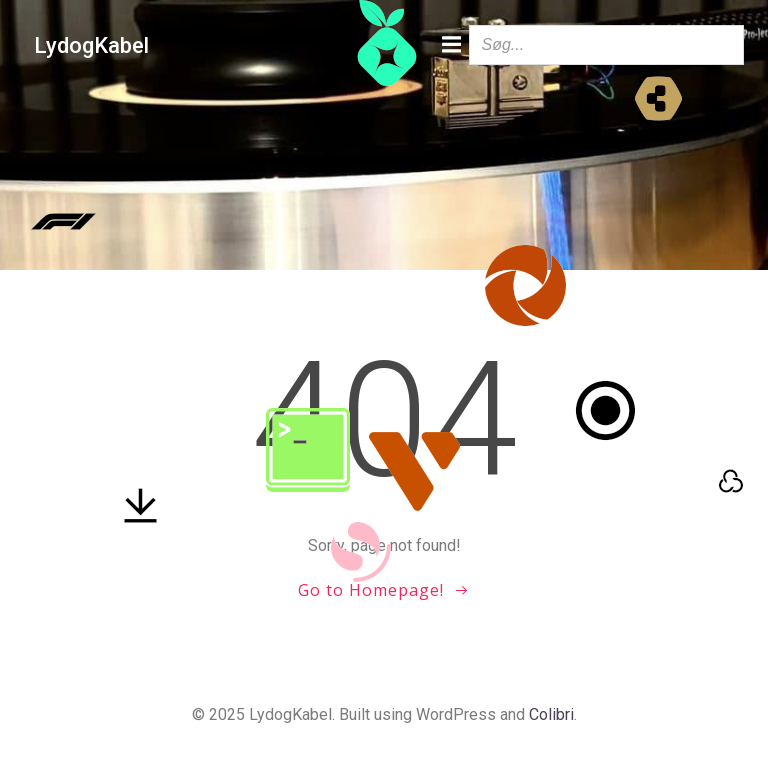 The image size is (768, 768). I want to click on vultr cloud hosting logo, so click(414, 471).